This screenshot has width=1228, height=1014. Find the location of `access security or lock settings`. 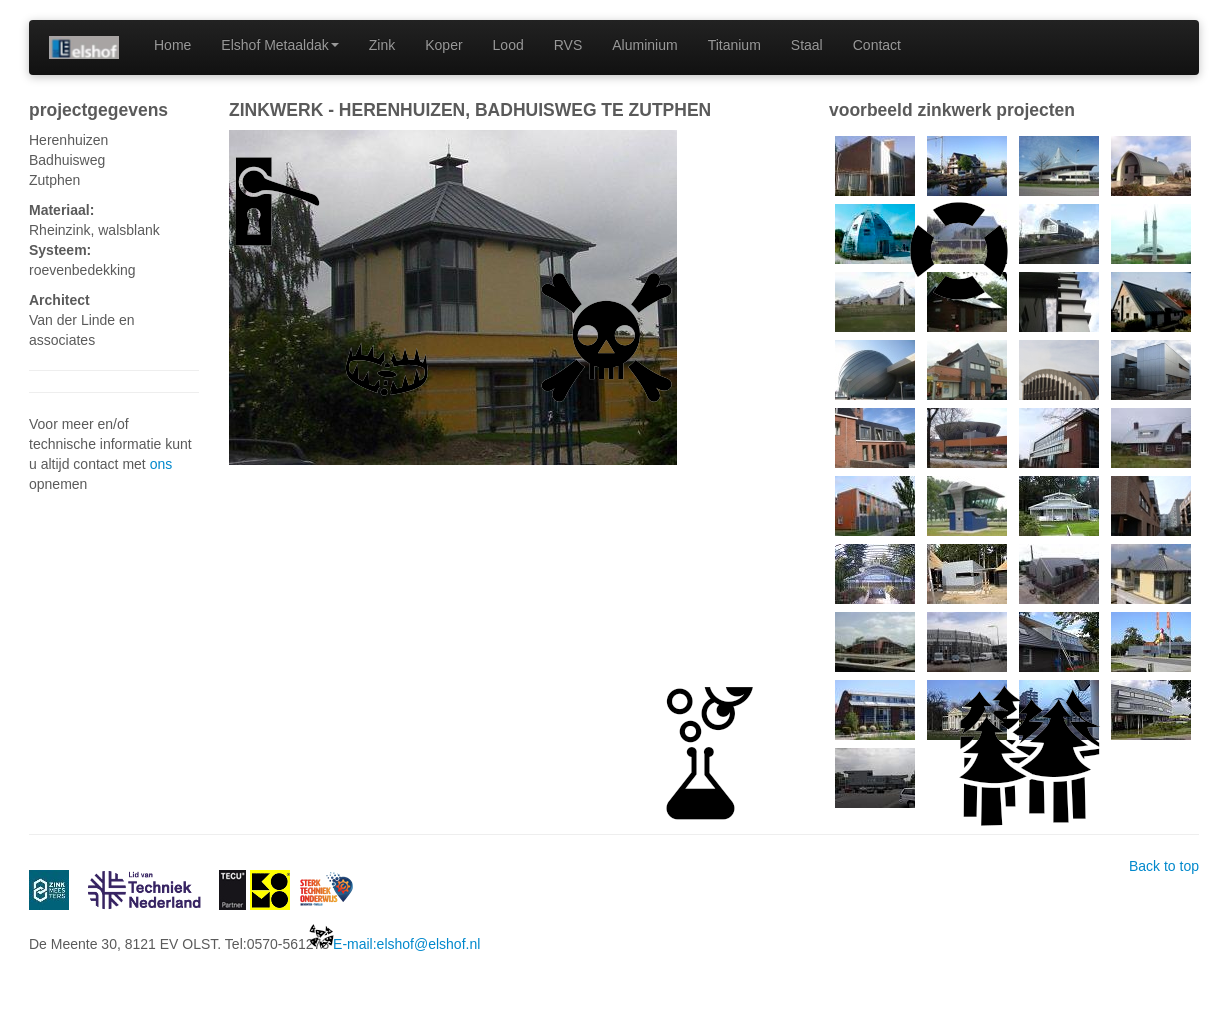

access security or lock settings is located at coordinates (273, 201).